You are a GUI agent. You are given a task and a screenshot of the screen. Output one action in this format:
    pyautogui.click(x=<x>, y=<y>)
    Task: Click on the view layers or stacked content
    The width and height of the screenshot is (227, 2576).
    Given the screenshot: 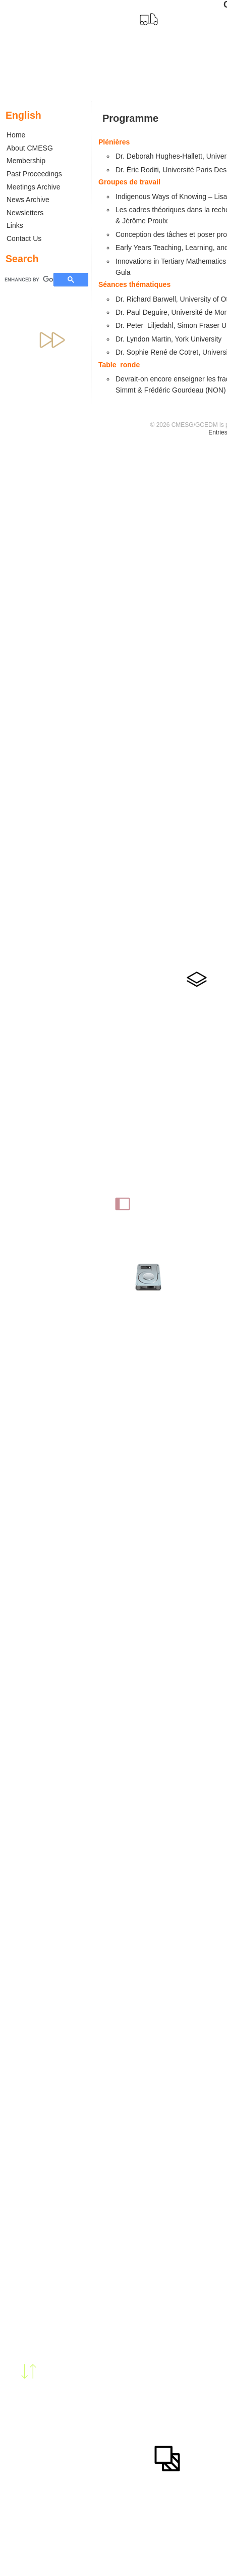 What is the action you would take?
    pyautogui.click(x=197, y=980)
    